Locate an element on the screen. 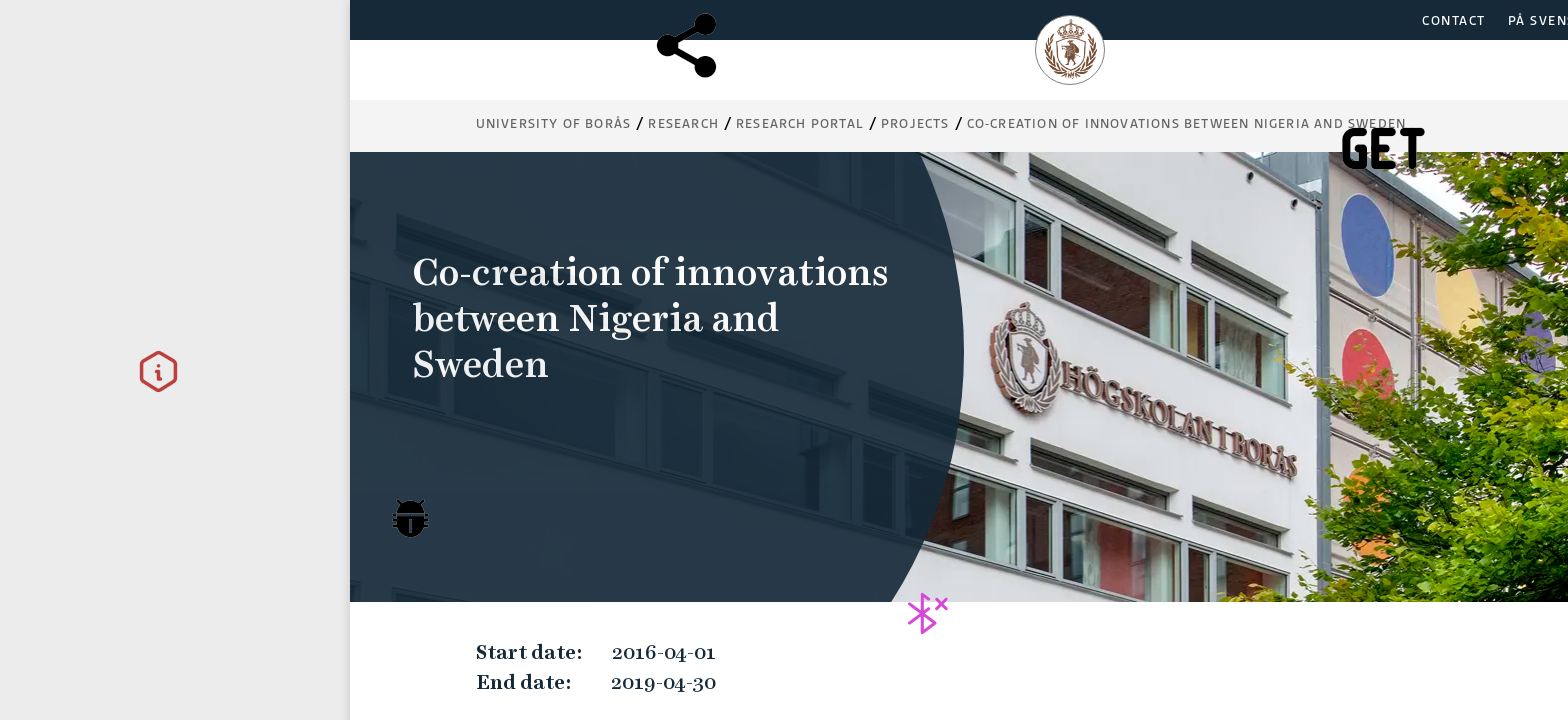 This screenshot has width=1568, height=720. share content to social media is located at coordinates (686, 45).